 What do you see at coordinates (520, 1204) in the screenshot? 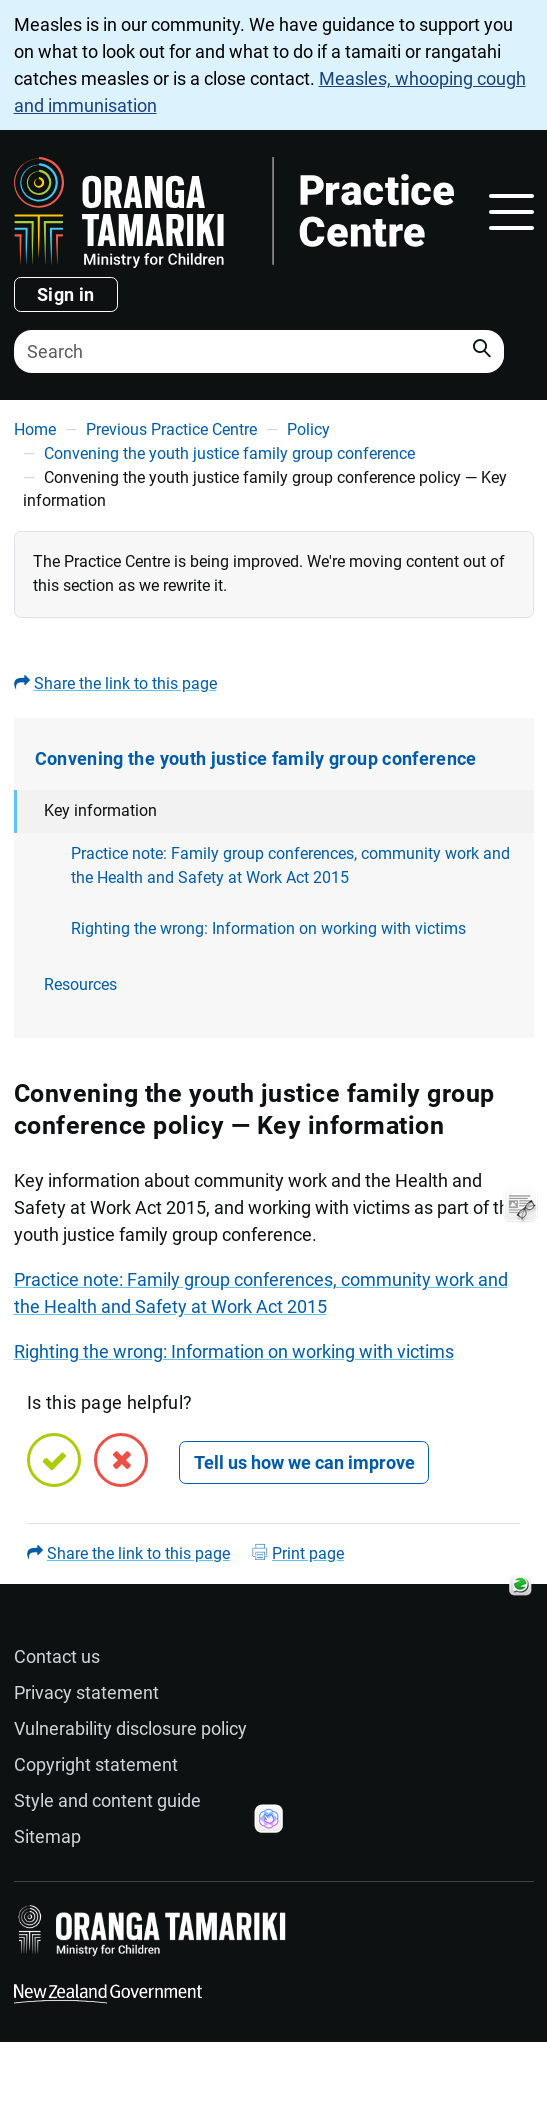
I see `open gnome documents app` at bounding box center [520, 1204].